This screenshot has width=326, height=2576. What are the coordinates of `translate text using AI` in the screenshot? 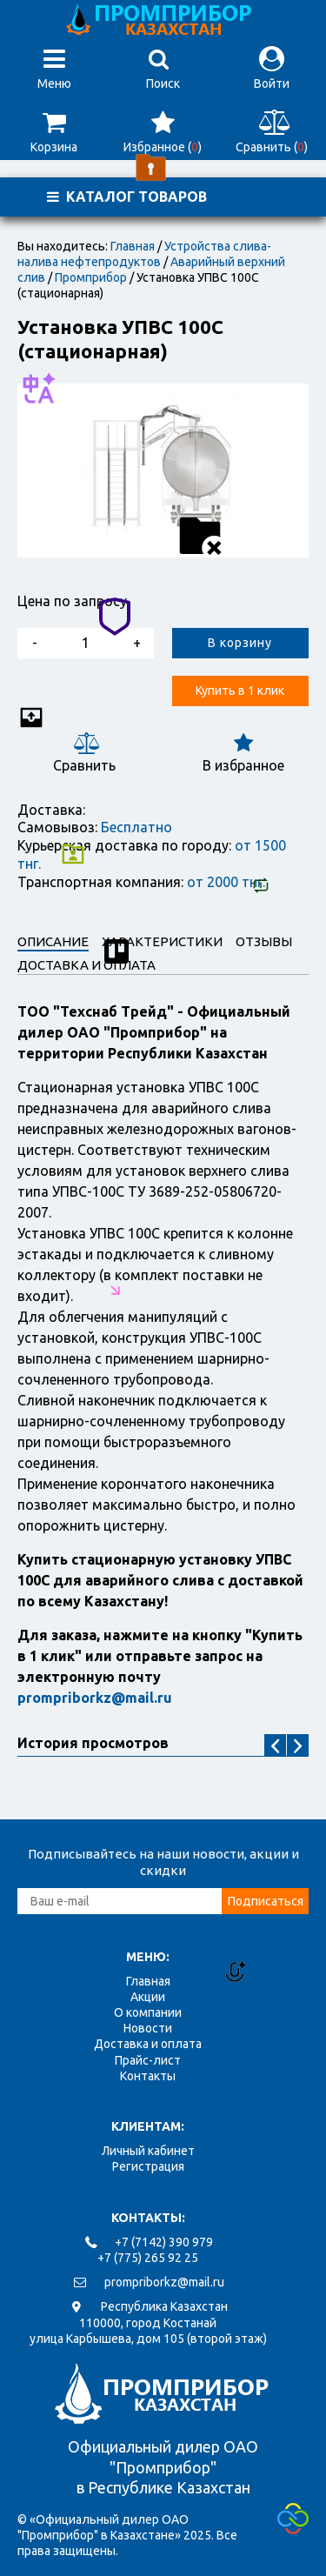 It's located at (38, 390).